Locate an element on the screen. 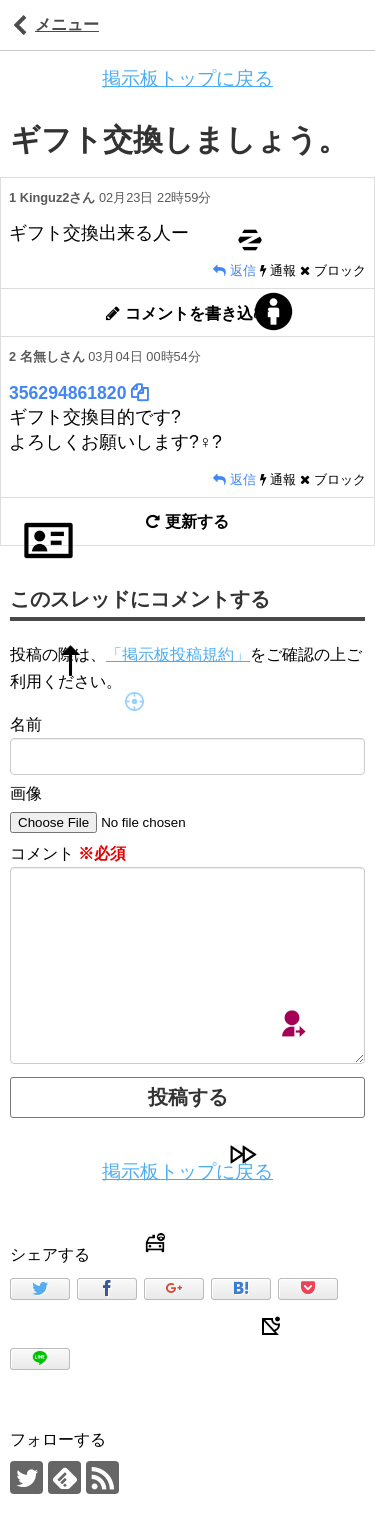  fast forward or skip ahead in media playback is located at coordinates (242, 1154).